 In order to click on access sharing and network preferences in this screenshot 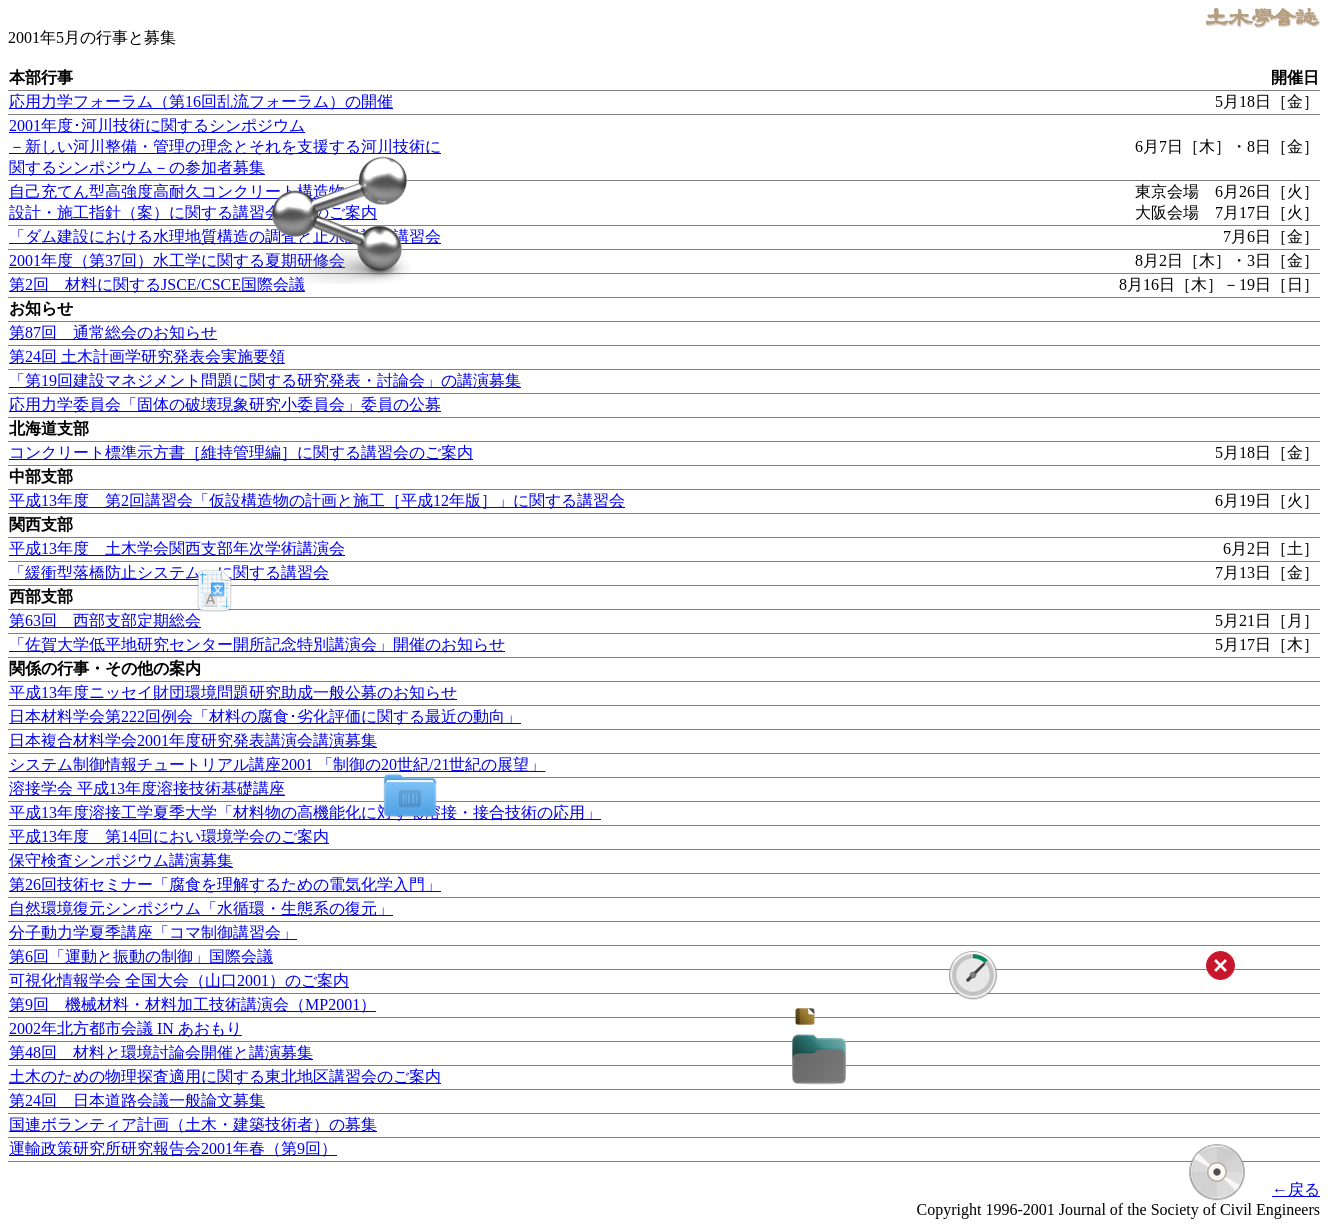, I will do `click(336, 209)`.